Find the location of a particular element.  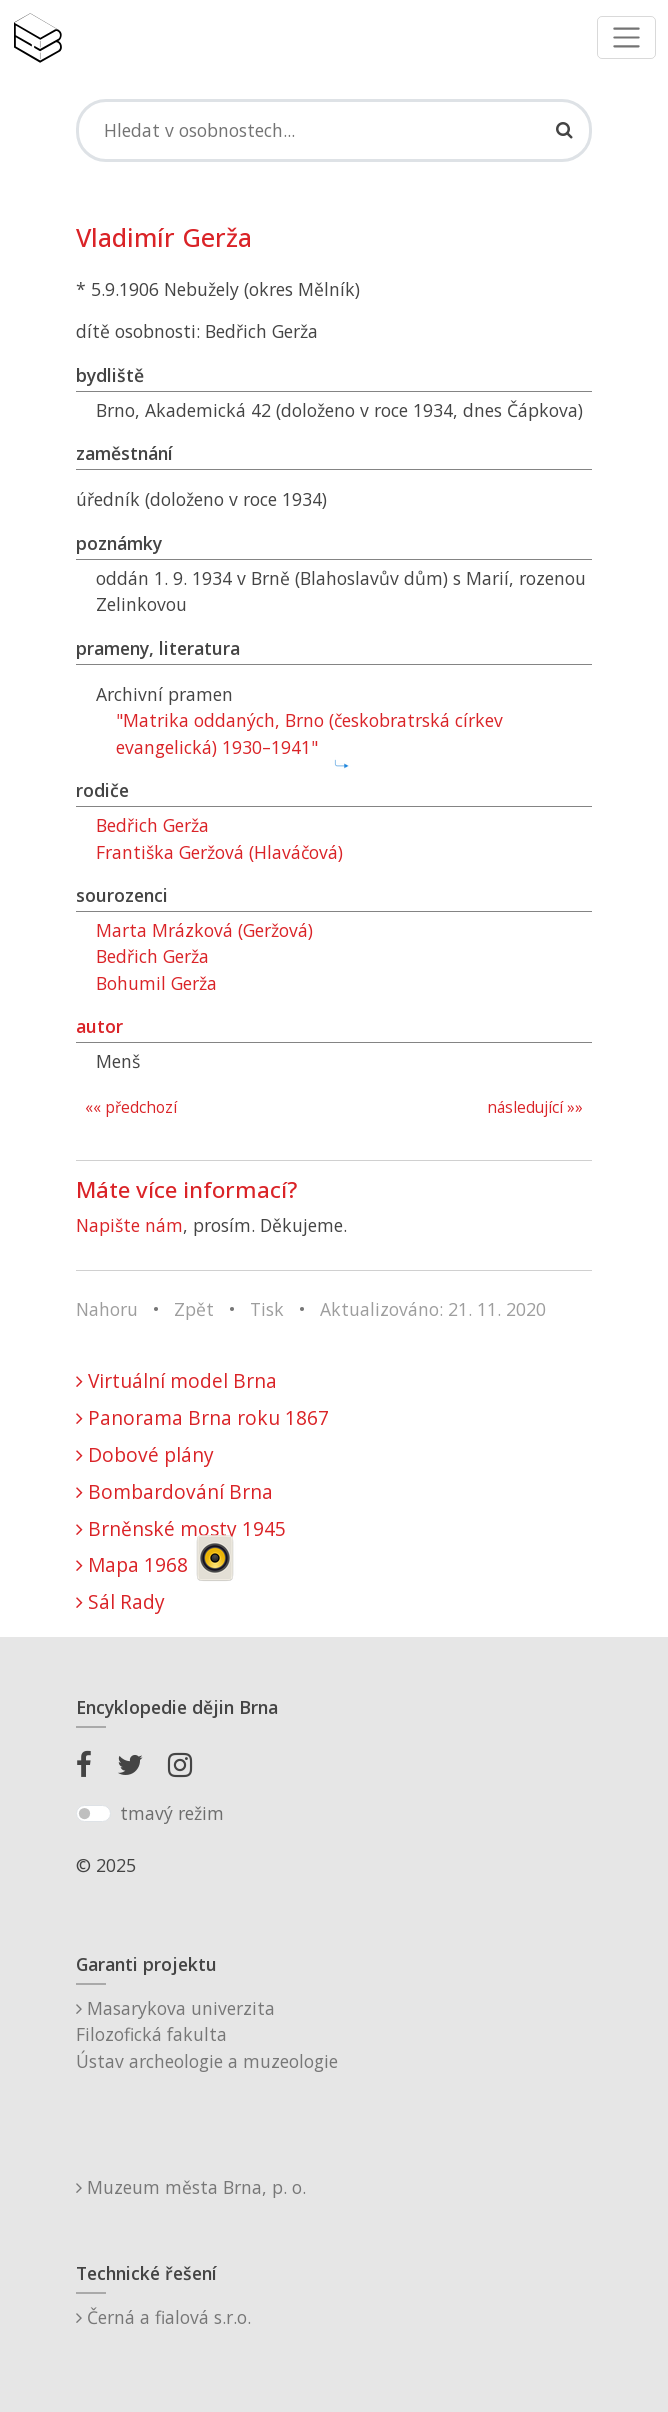

forward an email message is located at coordinates (342, 764).